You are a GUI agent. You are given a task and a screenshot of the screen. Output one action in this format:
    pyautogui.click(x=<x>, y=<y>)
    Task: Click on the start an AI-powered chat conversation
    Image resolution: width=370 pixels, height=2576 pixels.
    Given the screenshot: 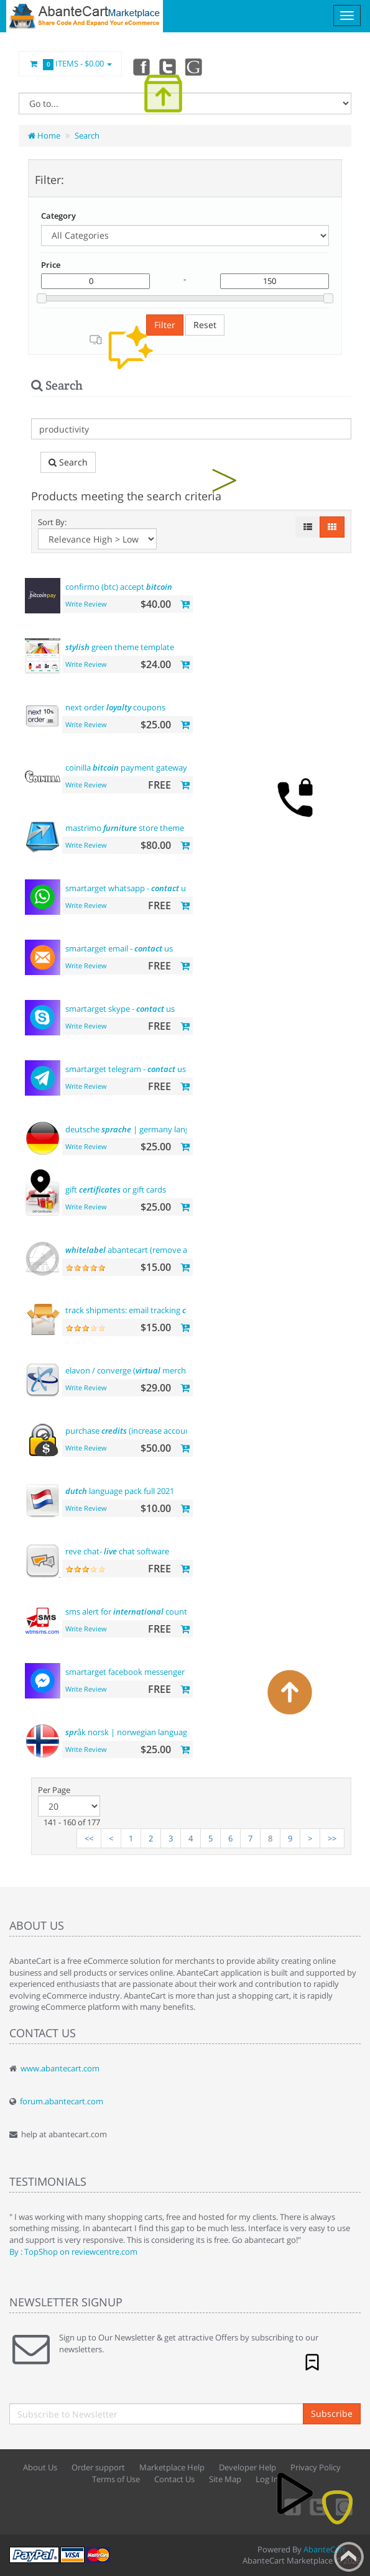 What is the action you would take?
    pyautogui.click(x=129, y=349)
    